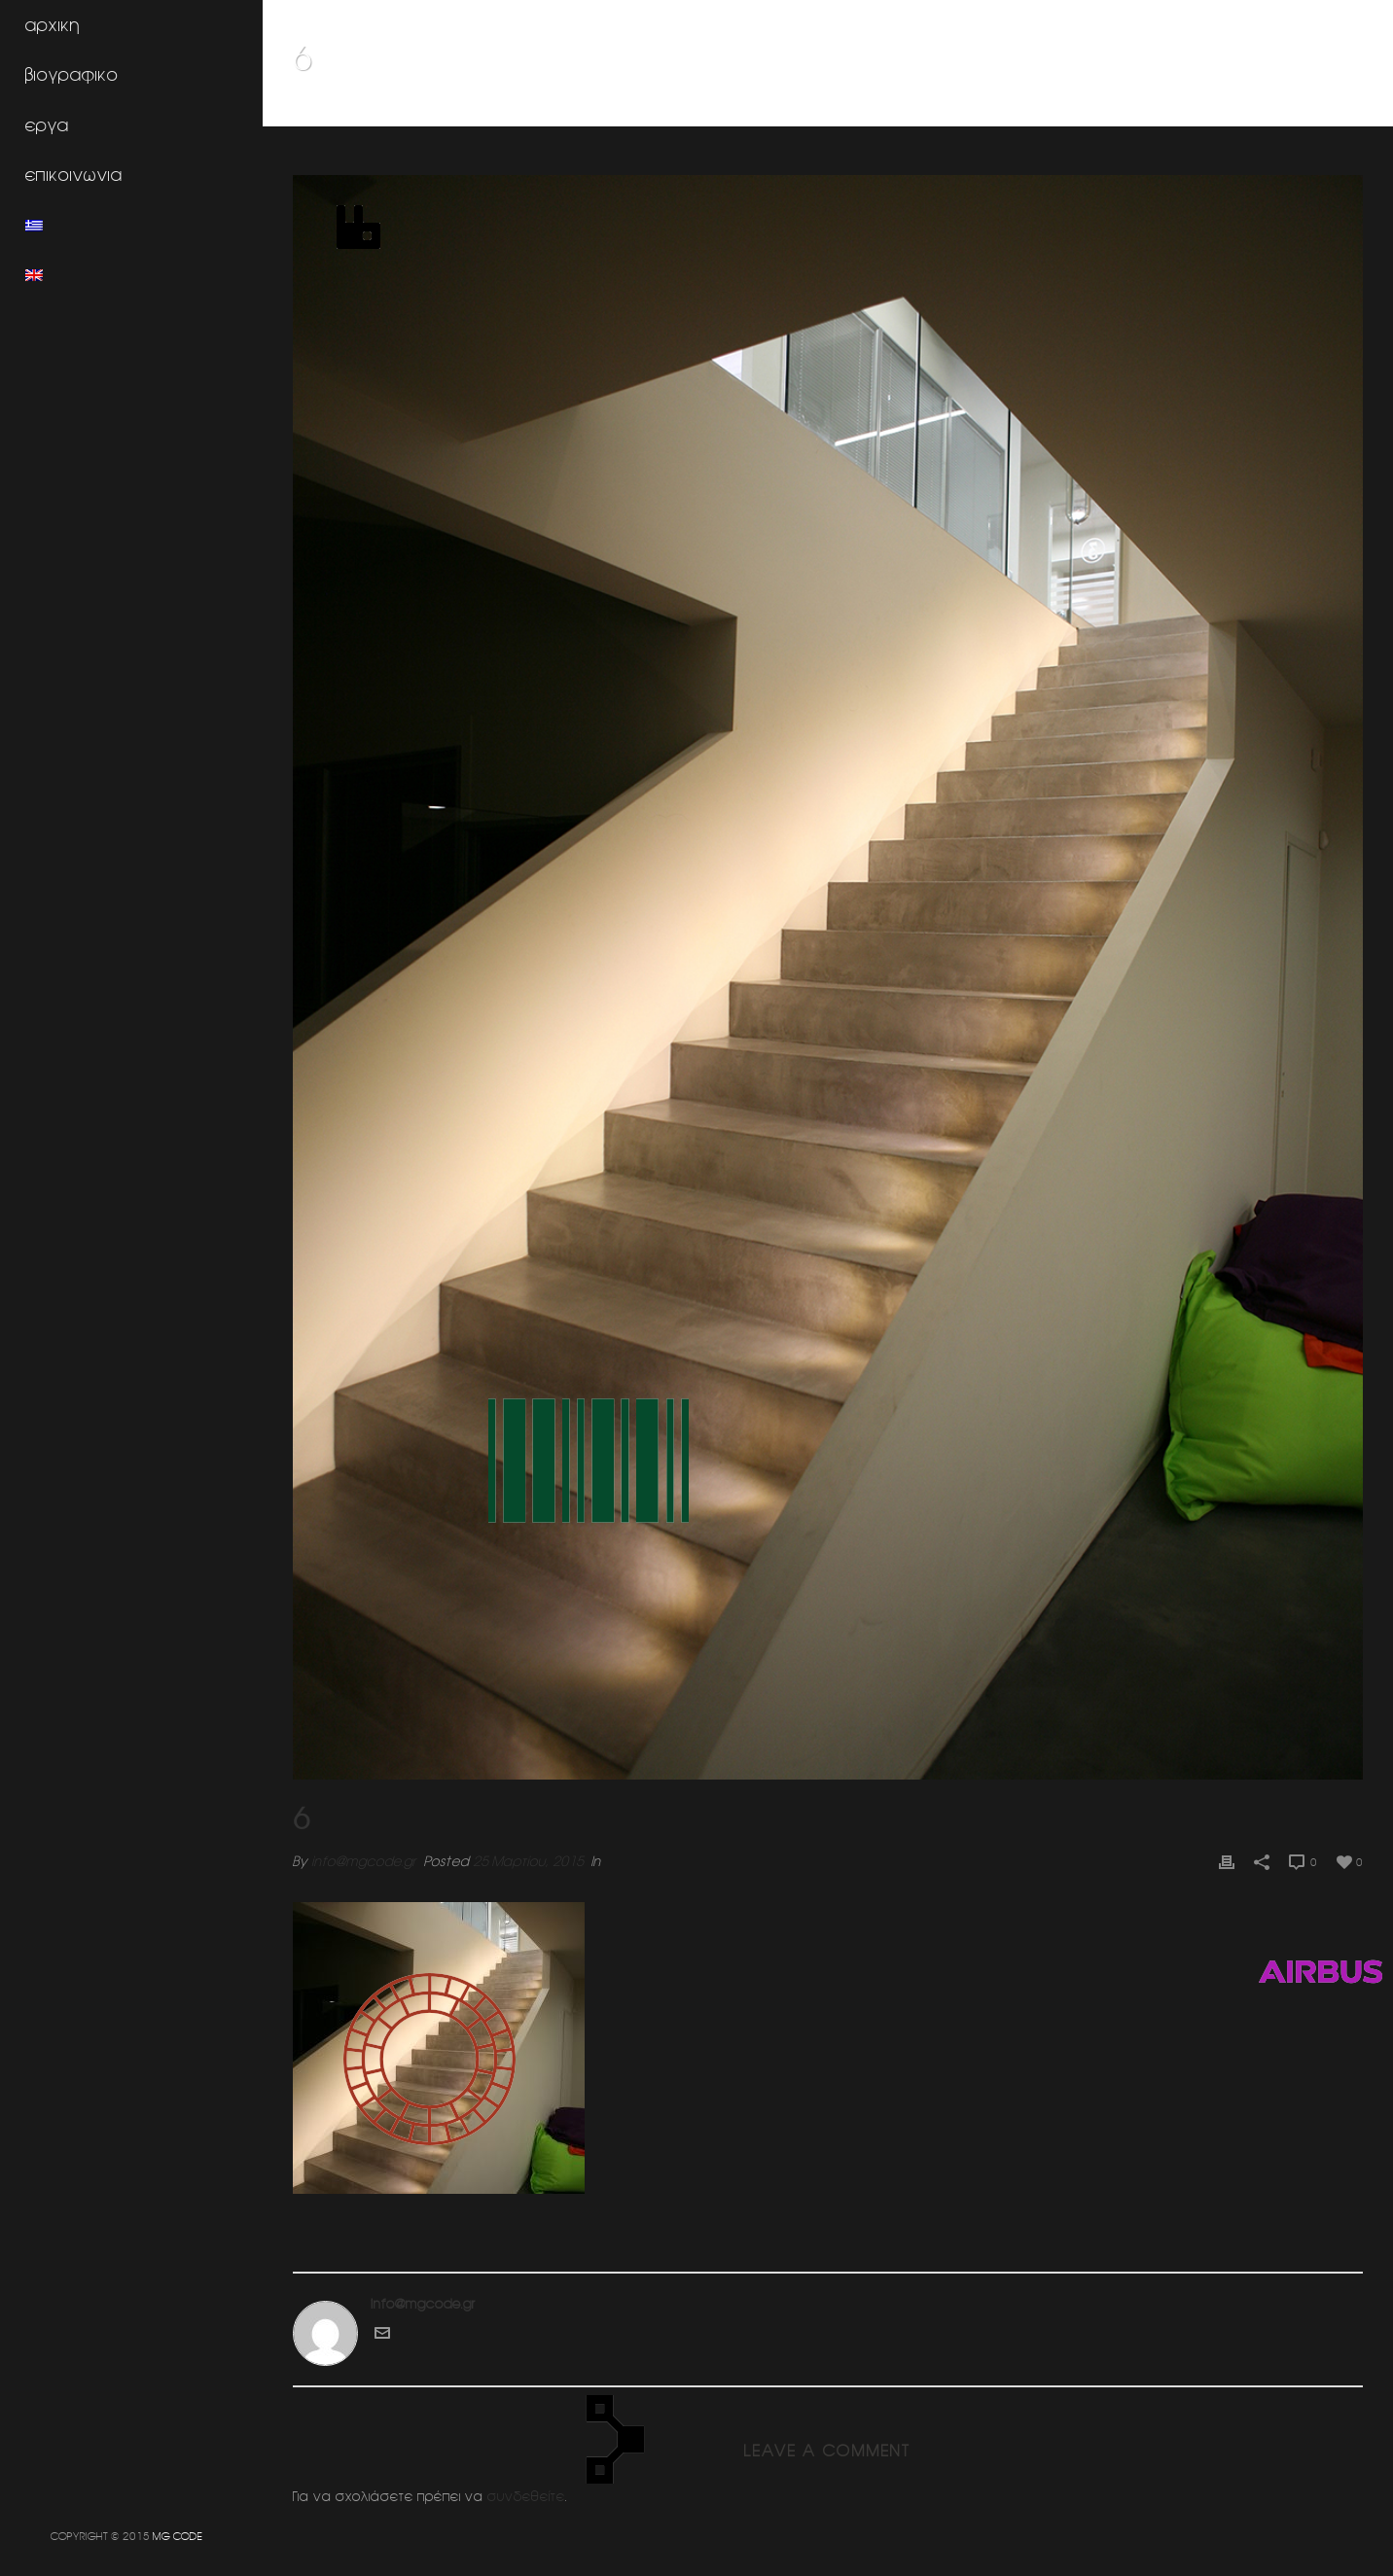 The height and width of the screenshot is (2576, 1393). I want to click on link to Wikidata knowledge base, so click(589, 1461).